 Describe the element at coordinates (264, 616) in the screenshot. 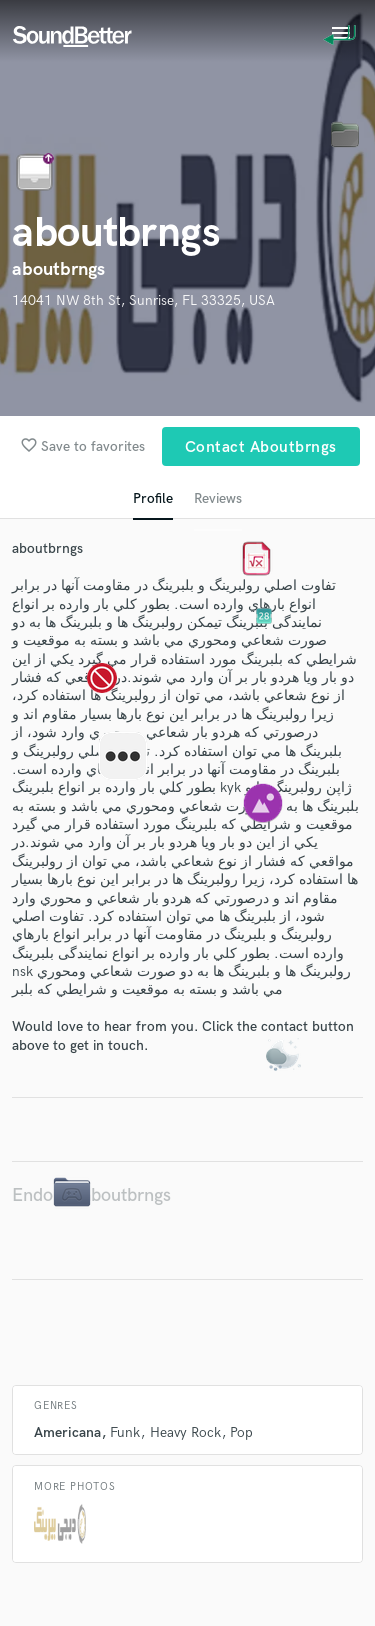

I see `open the gnome calendar app` at that location.